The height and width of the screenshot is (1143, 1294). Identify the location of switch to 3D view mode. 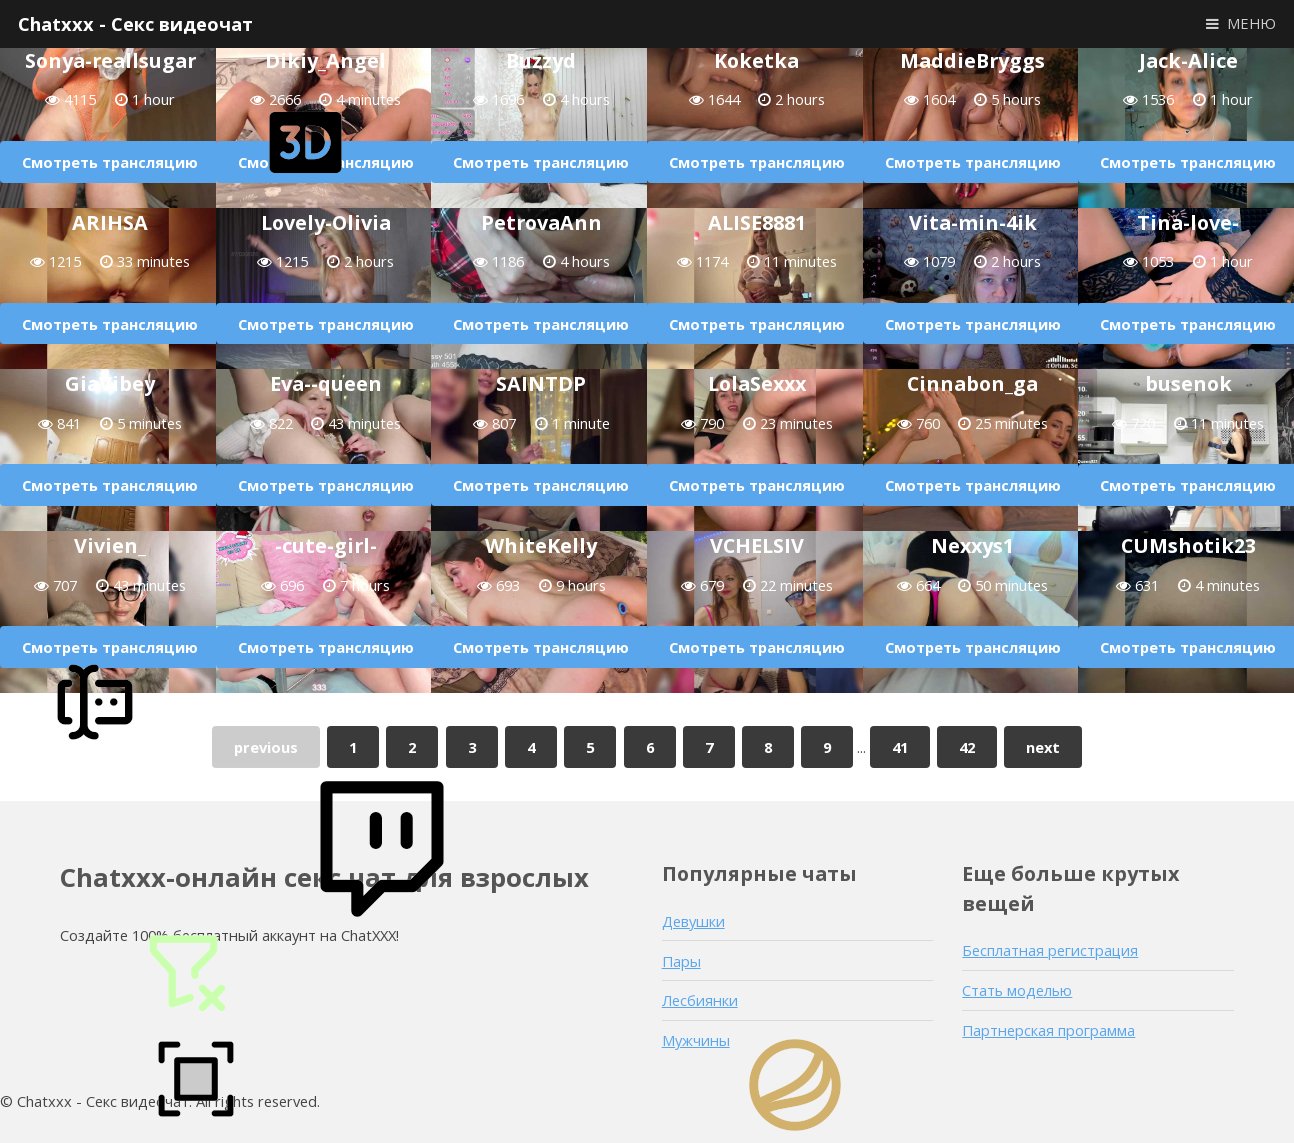
(305, 142).